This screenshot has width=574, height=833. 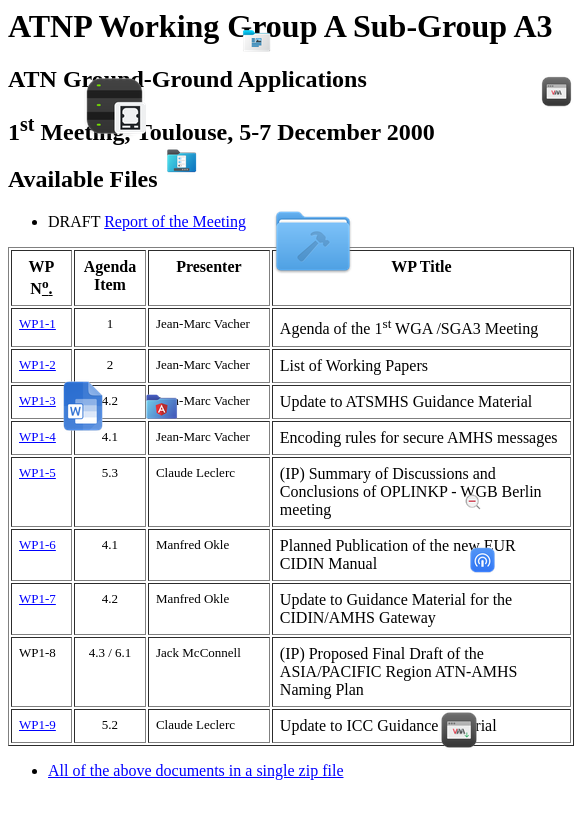 I want to click on open settings or preferences folder, so click(x=181, y=161).